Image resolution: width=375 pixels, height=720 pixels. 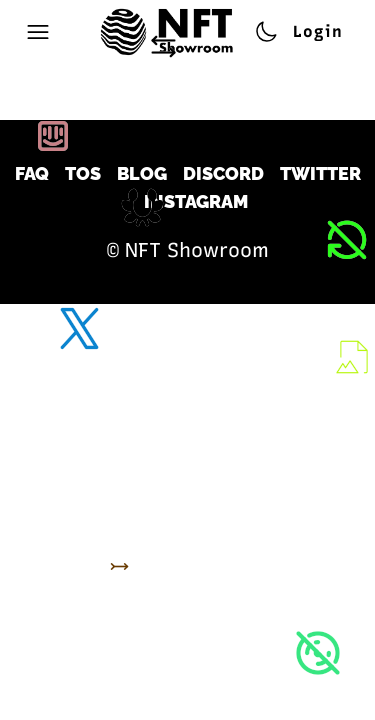 What do you see at coordinates (79, 328) in the screenshot?
I see `share to X (formerly Twitter)` at bounding box center [79, 328].